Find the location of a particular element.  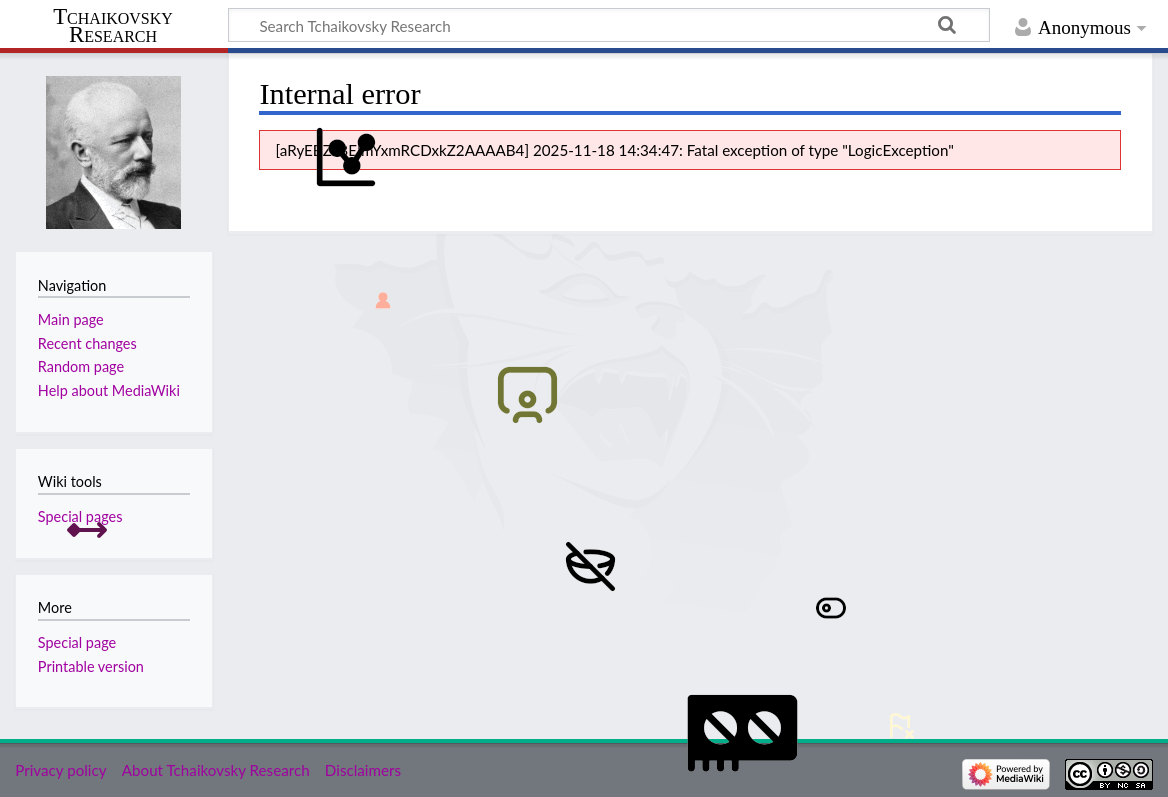

remove a flagged item is located at coordinates (900, 725).